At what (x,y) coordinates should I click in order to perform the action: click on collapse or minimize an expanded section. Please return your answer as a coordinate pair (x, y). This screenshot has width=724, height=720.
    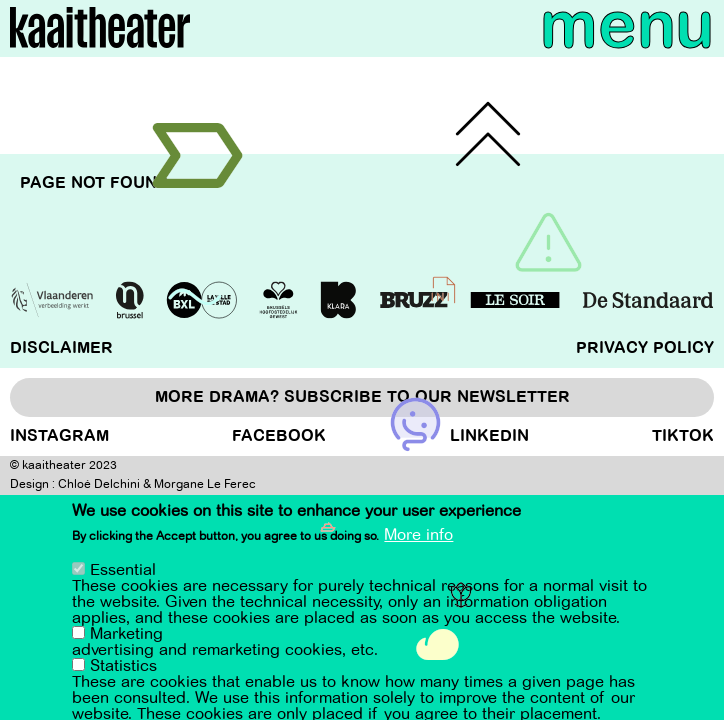
    Looking at the image, I should click on (488, 137).